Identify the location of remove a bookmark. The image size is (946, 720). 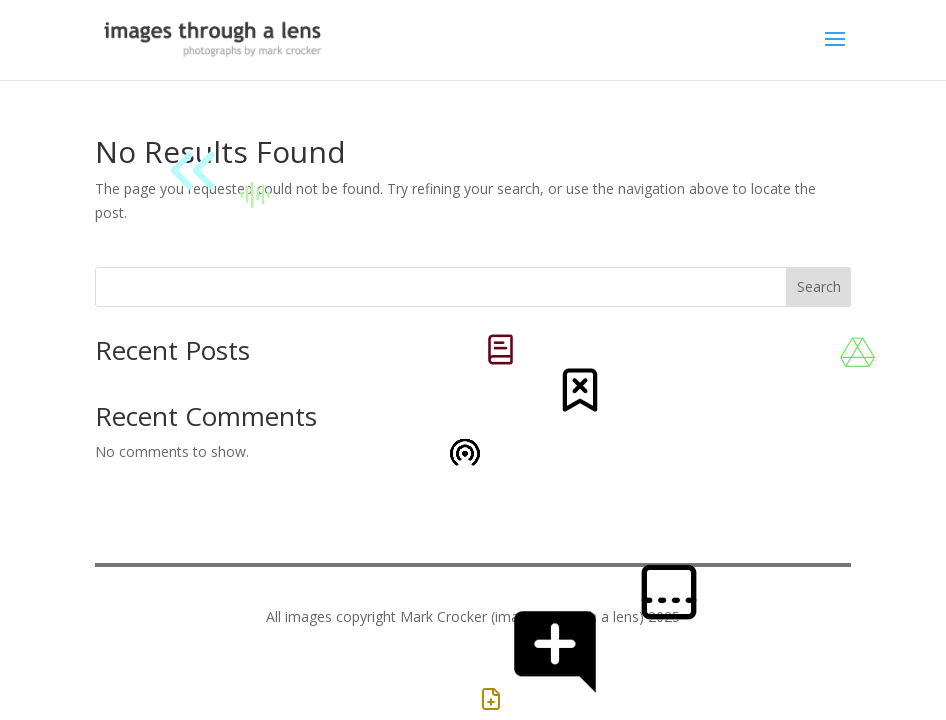
(580, 390).